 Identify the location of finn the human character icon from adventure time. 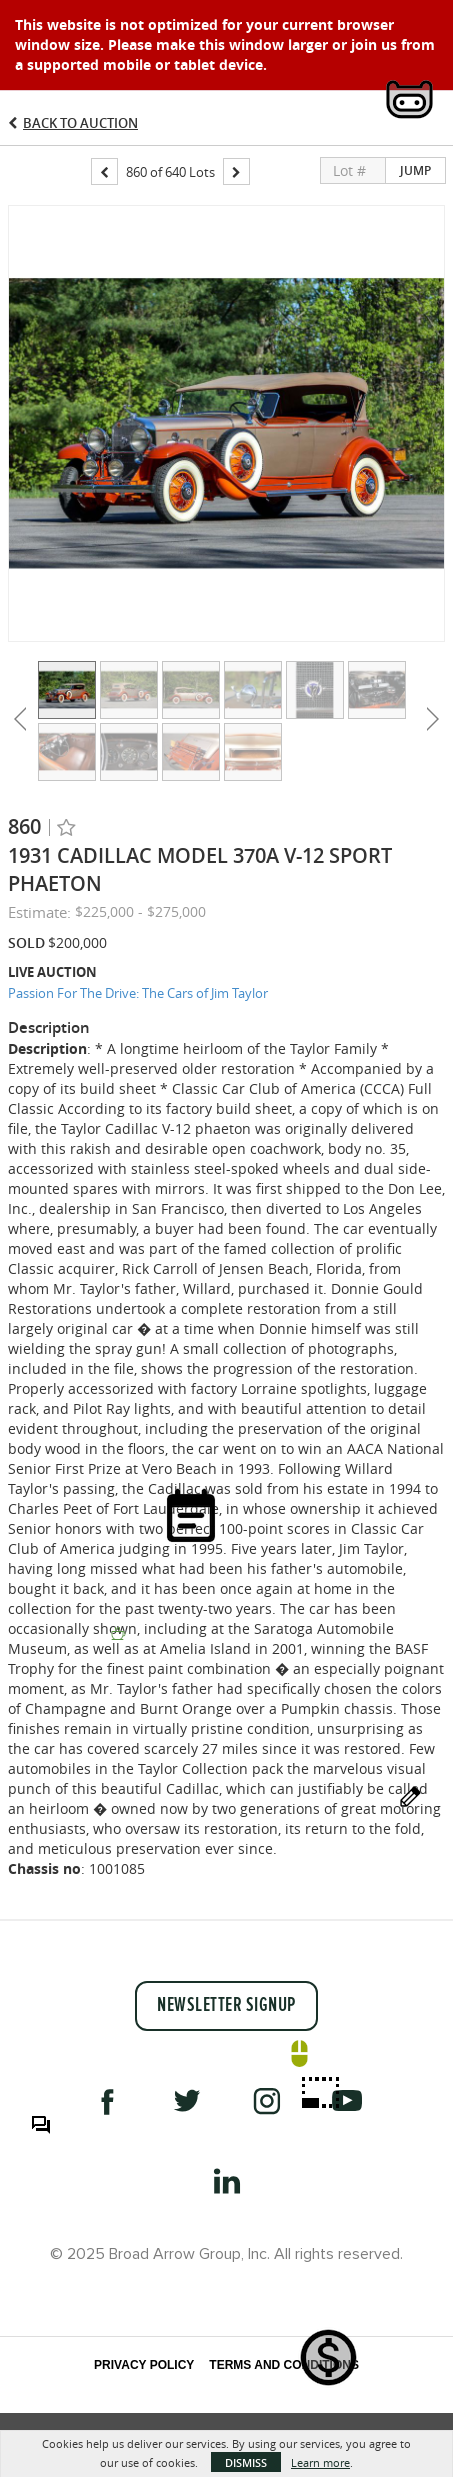
(409, 98).